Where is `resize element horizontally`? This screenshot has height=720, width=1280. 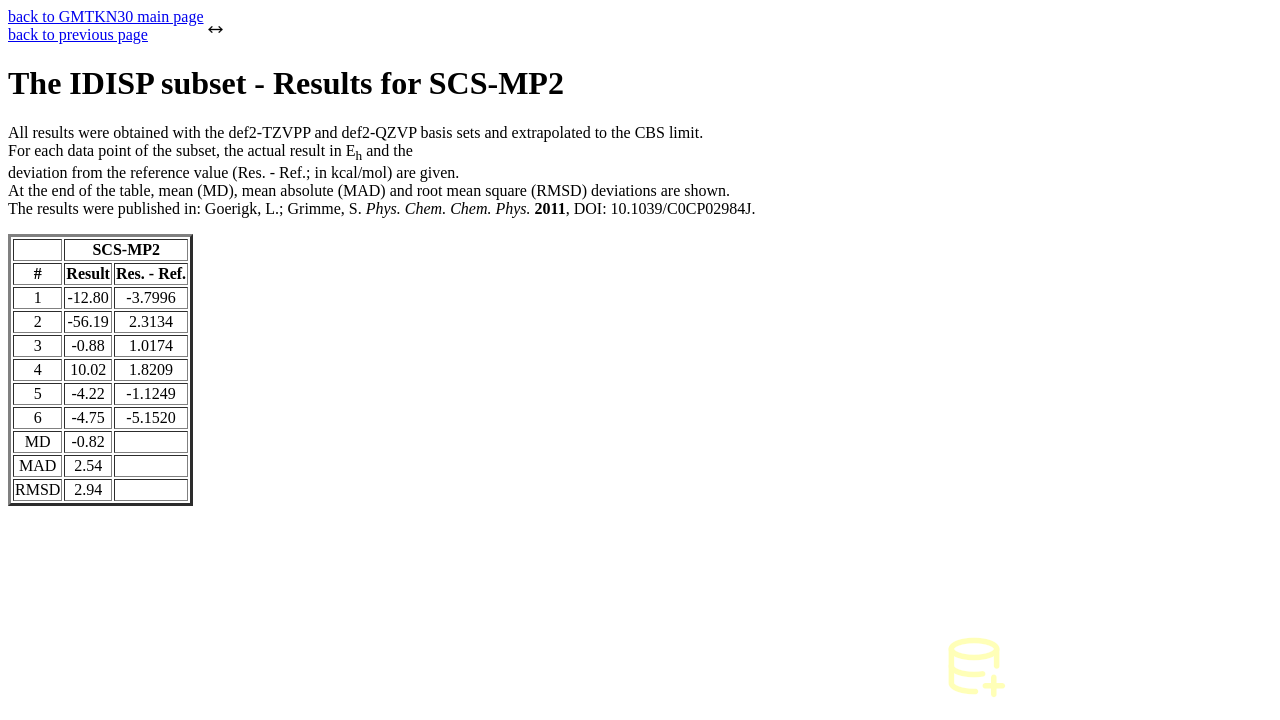 resize element horizontally is located at coordinates (215, 29).